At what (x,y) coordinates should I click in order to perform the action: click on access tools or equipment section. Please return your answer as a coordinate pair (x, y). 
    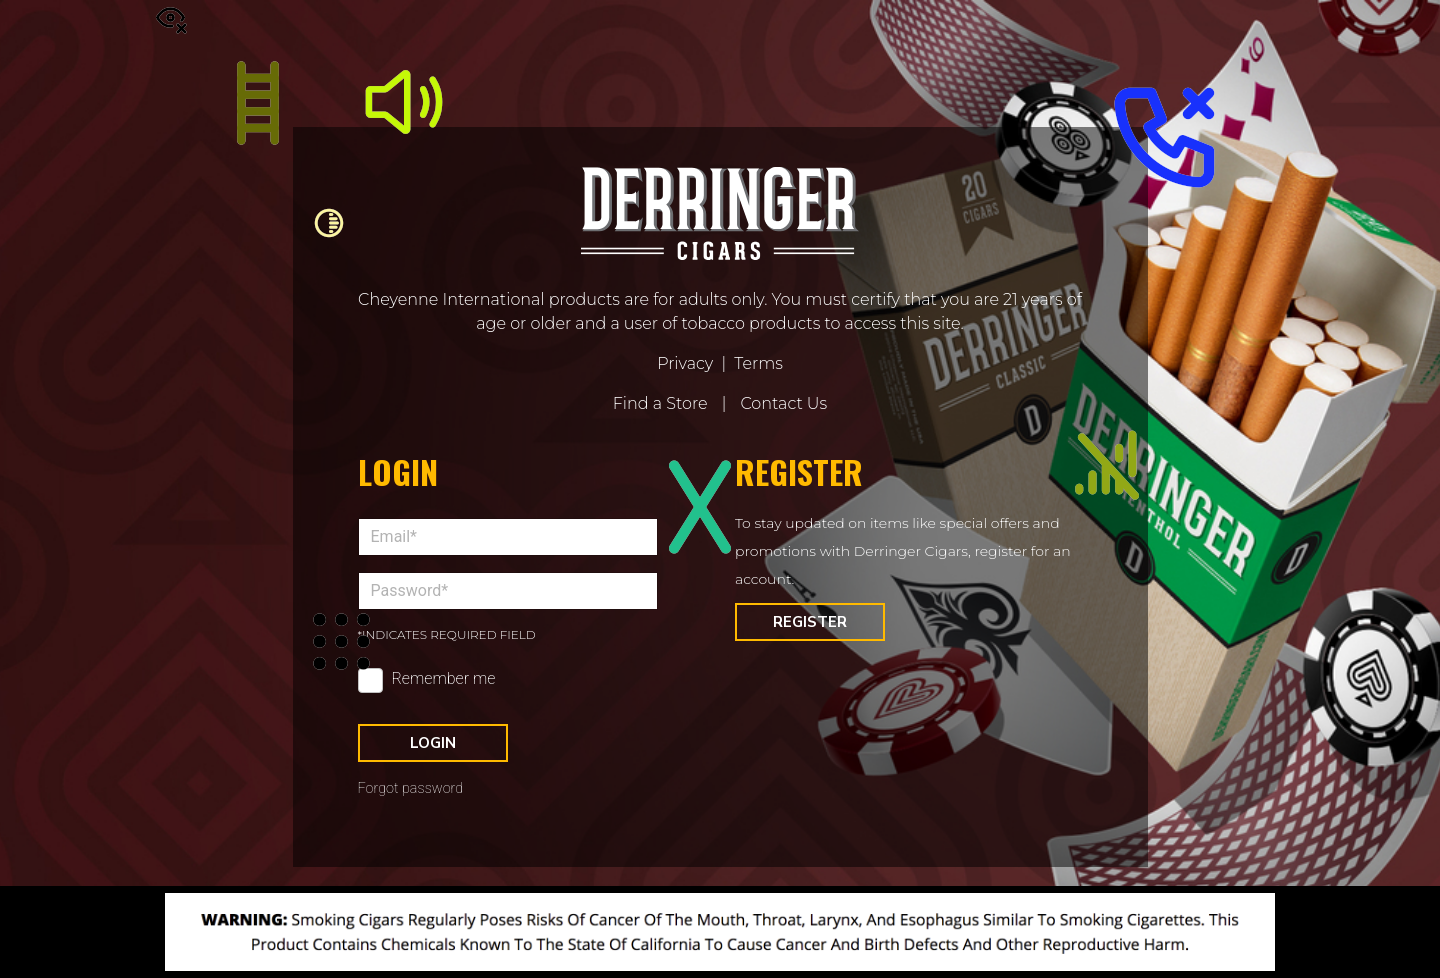
    Looking at the image, I should click on (258, 103).